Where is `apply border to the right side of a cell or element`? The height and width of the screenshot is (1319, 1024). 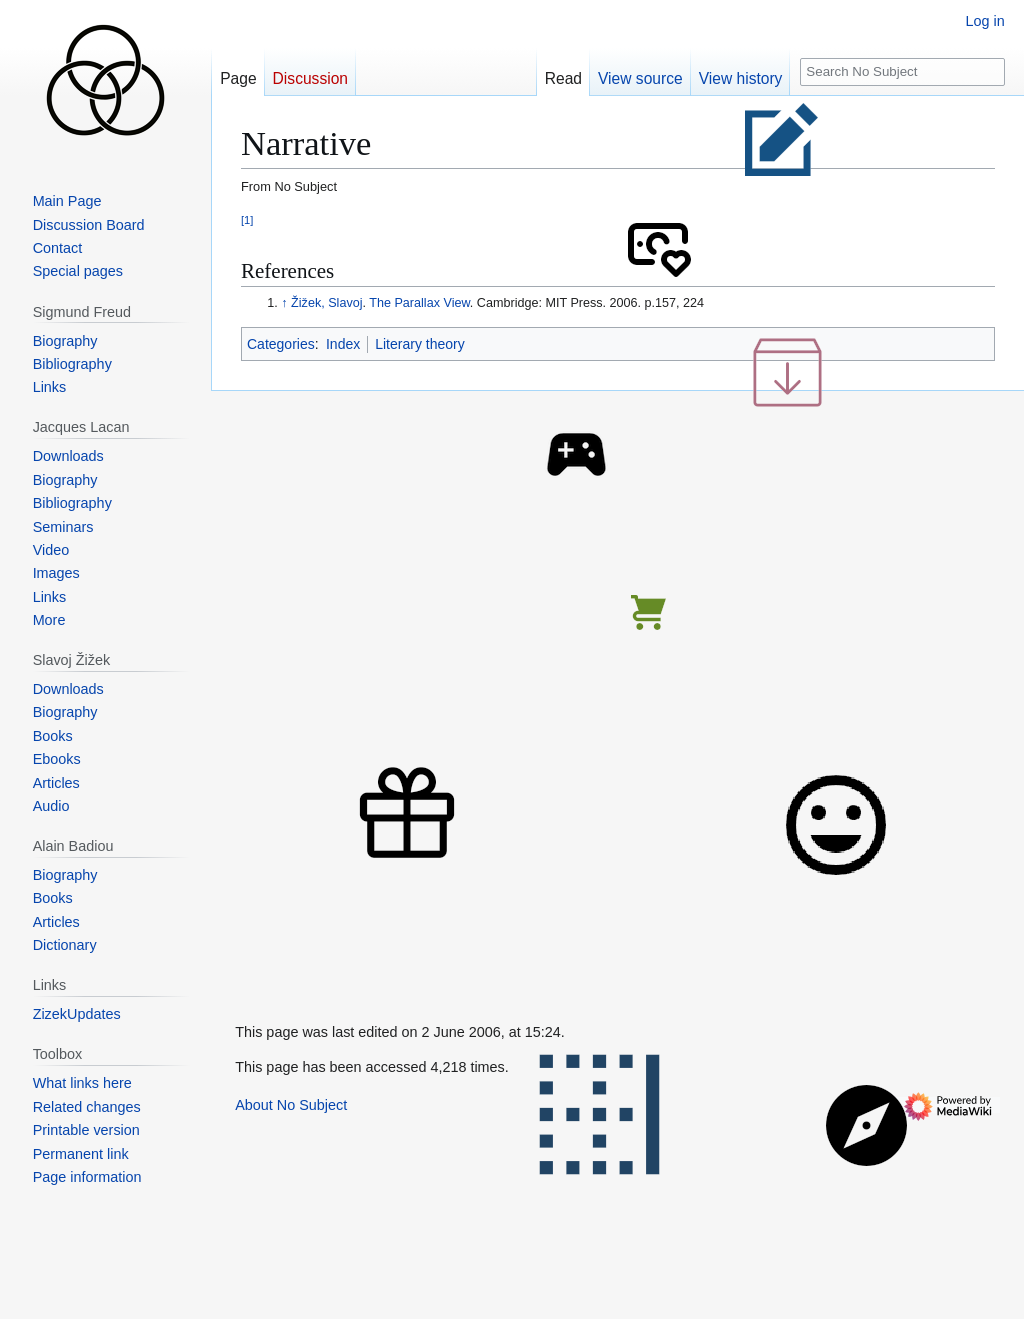 apply border to the right side of a cell or element is located at coordinates (599, 1114).